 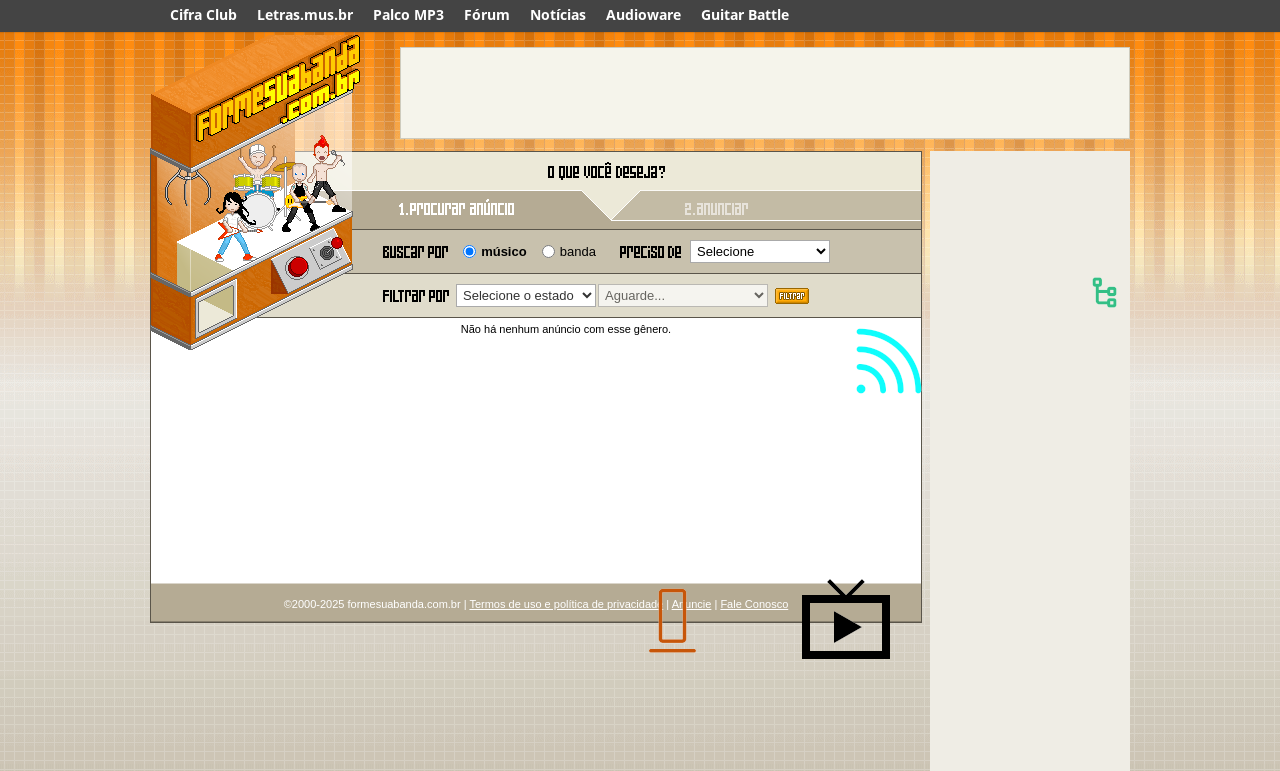 What do you see at coordinates (886, 364) in the screenshot?
I see `subscribe to RSS feed` at bounding box center [886, 364].